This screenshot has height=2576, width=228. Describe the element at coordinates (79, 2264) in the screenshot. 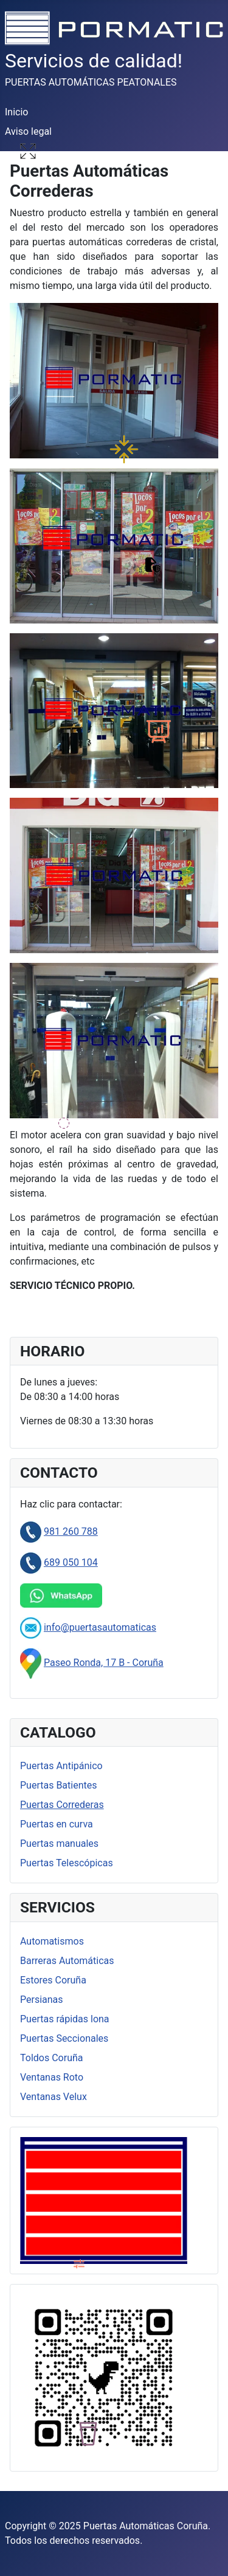

I see `adjust settings or preferences` at that location.